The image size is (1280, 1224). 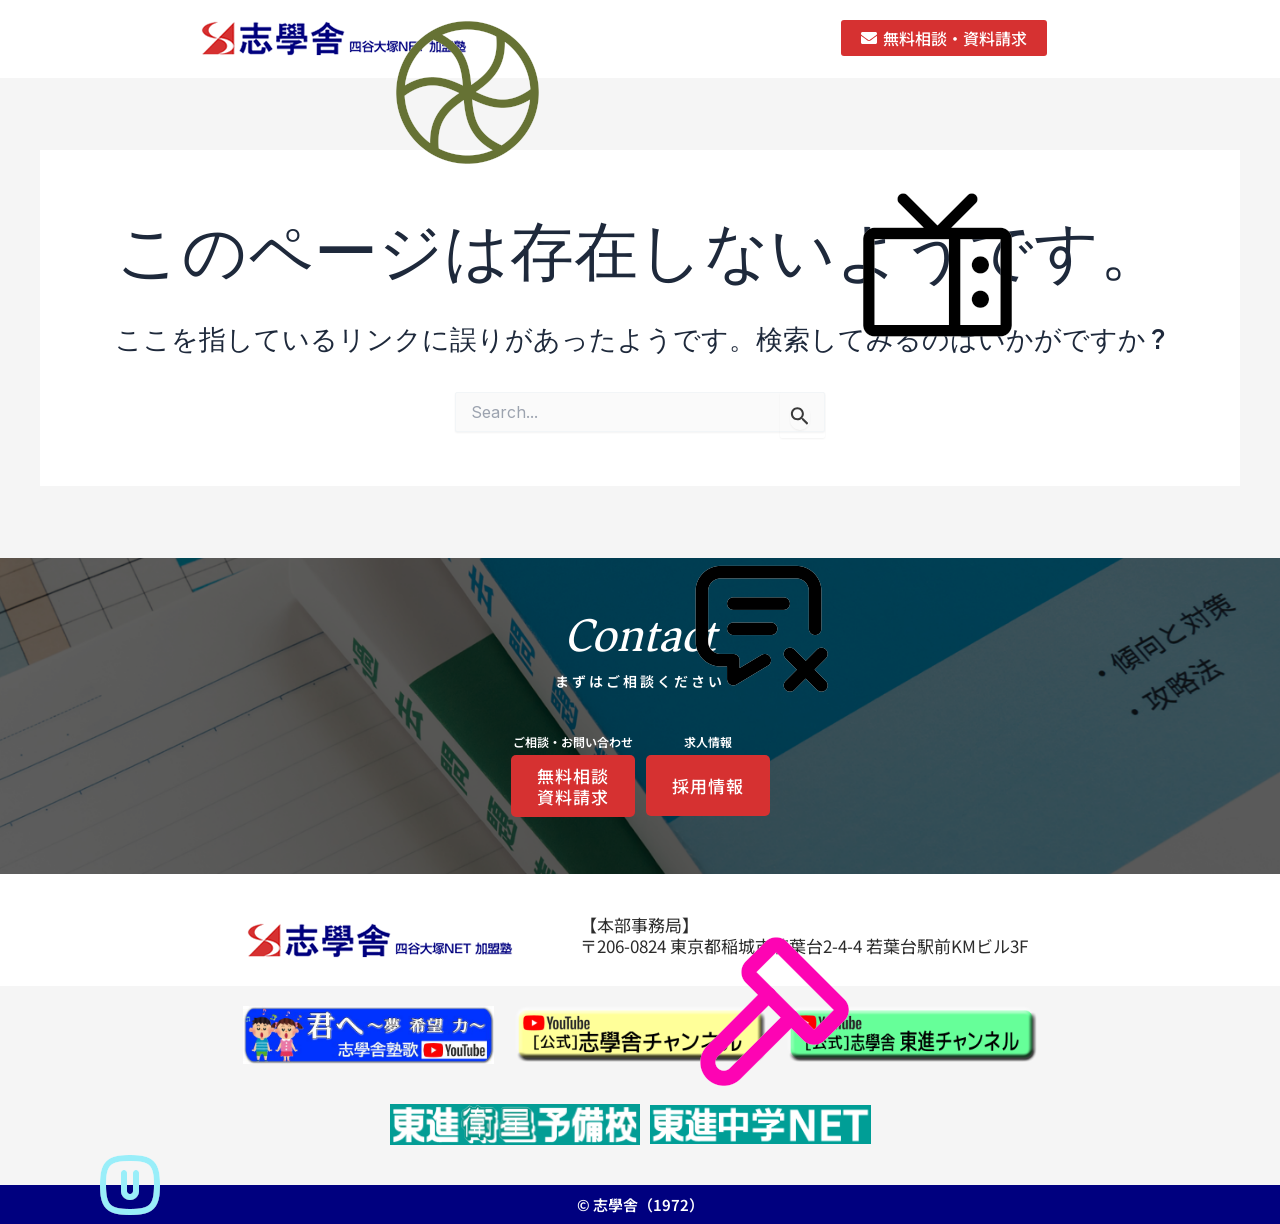 I want to click on indicates content is loading, so click(x=467, y=92).